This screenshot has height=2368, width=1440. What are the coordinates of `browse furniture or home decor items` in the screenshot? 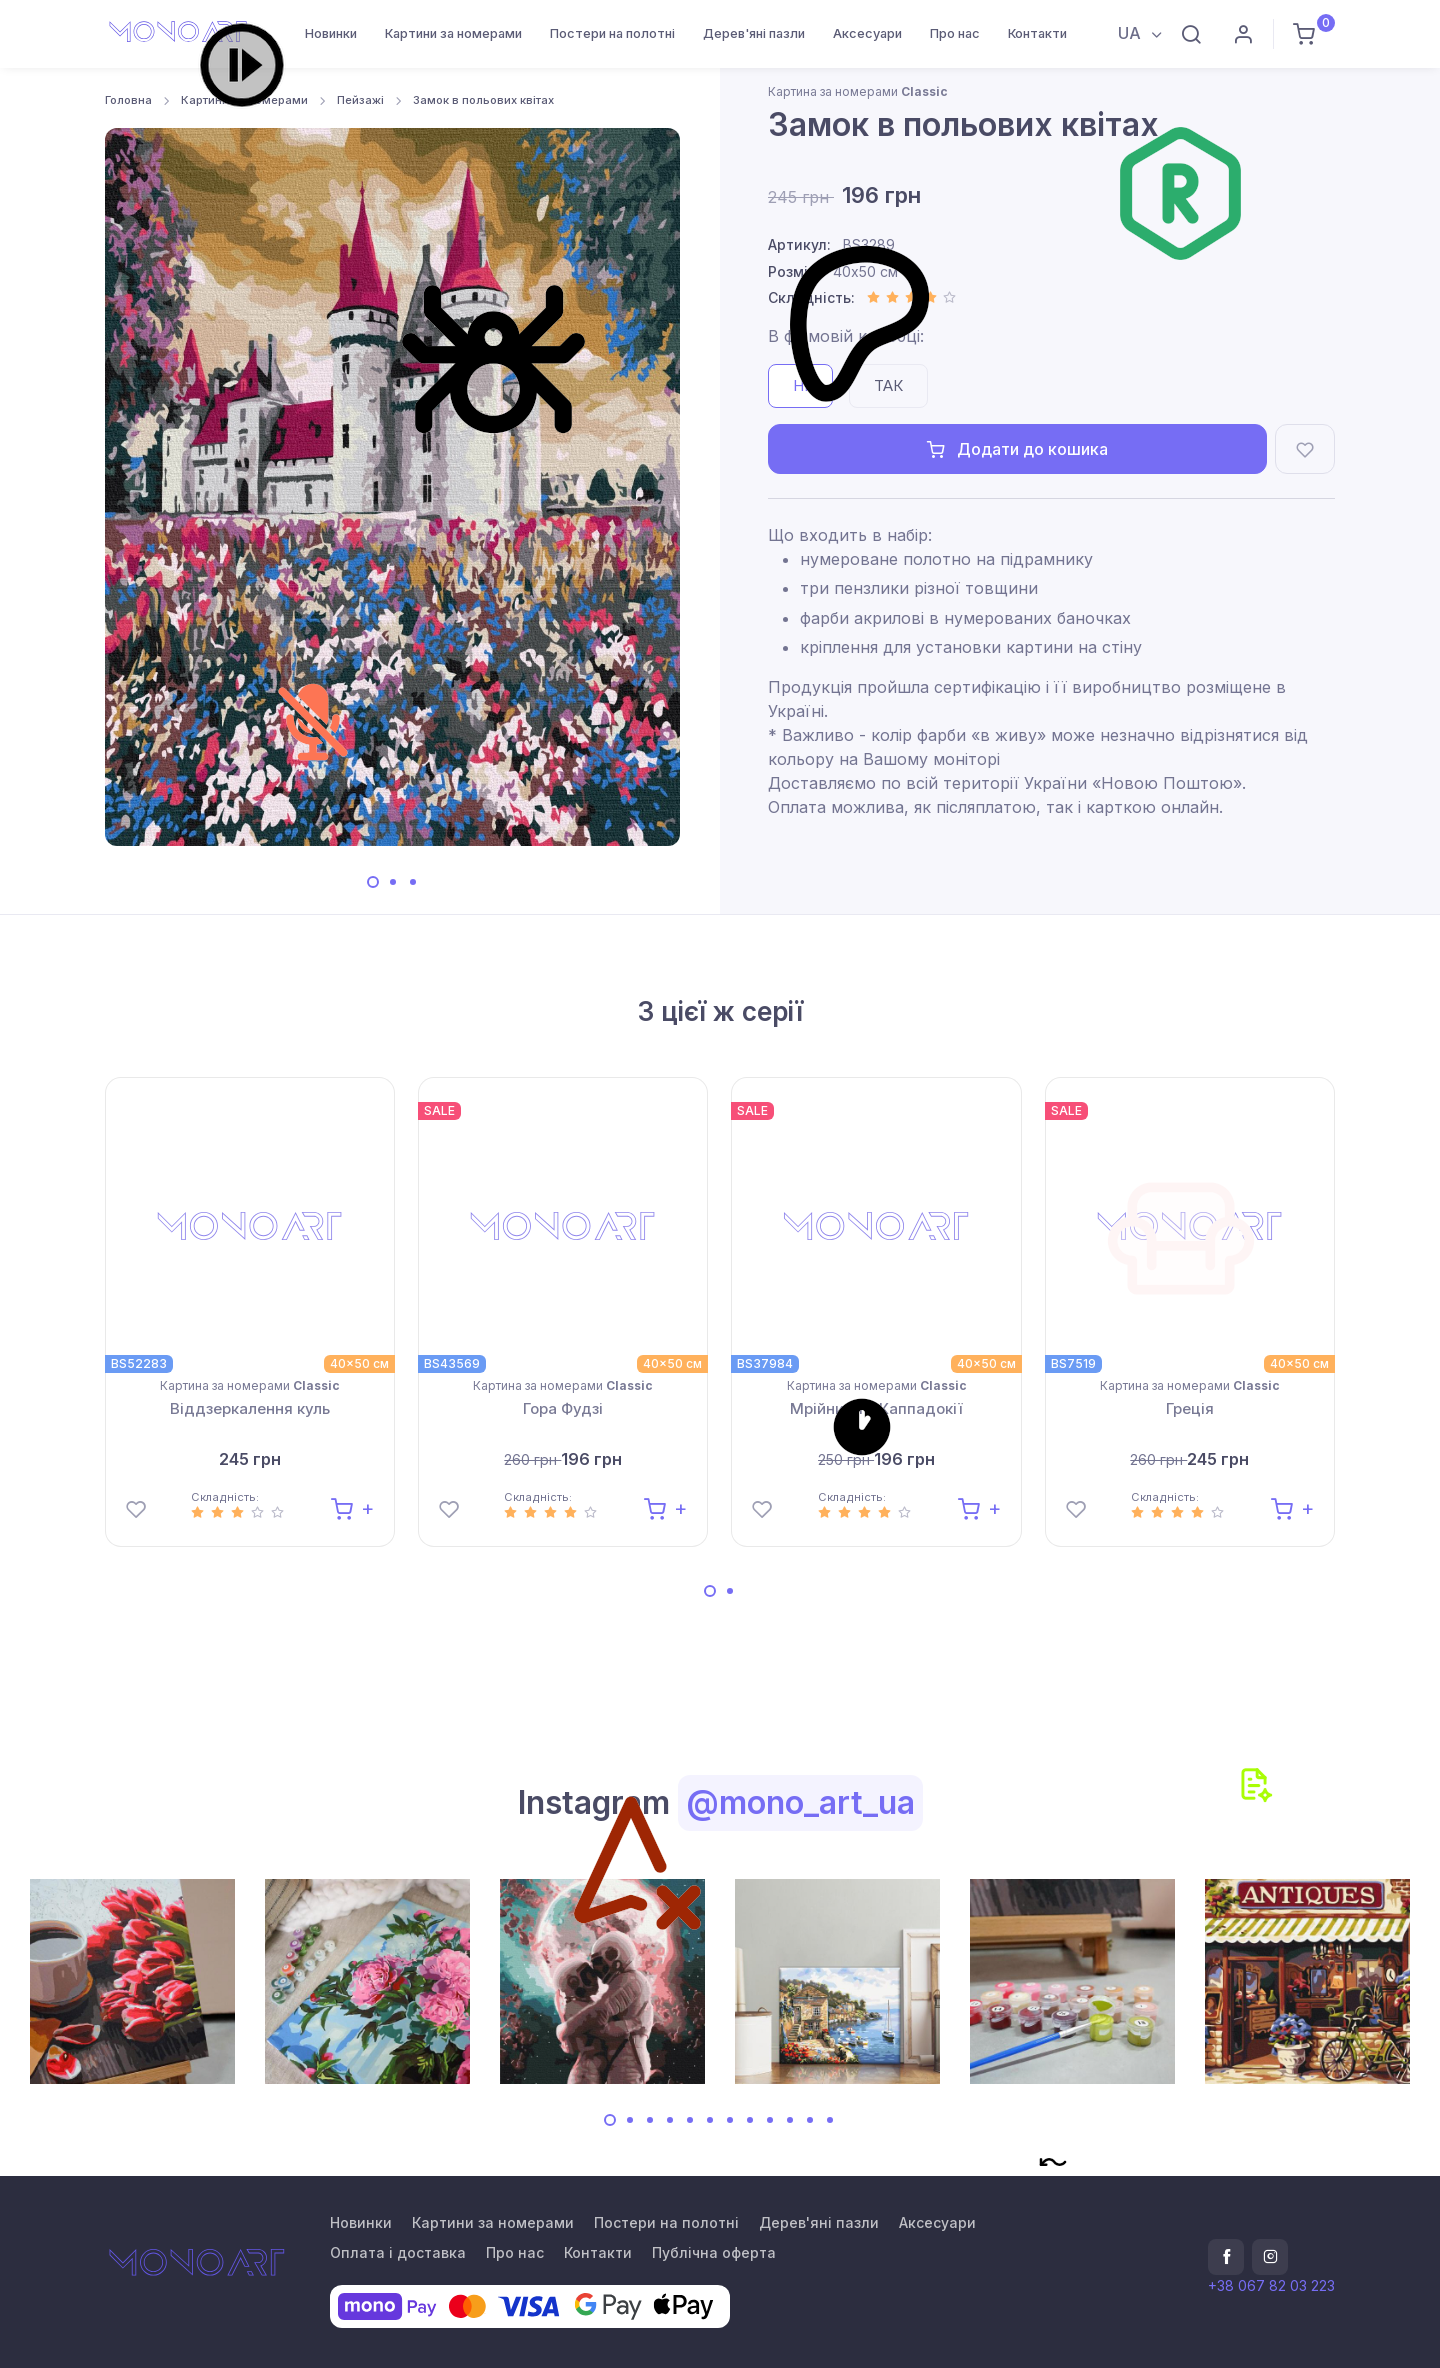 It's located at (1181, 1241).